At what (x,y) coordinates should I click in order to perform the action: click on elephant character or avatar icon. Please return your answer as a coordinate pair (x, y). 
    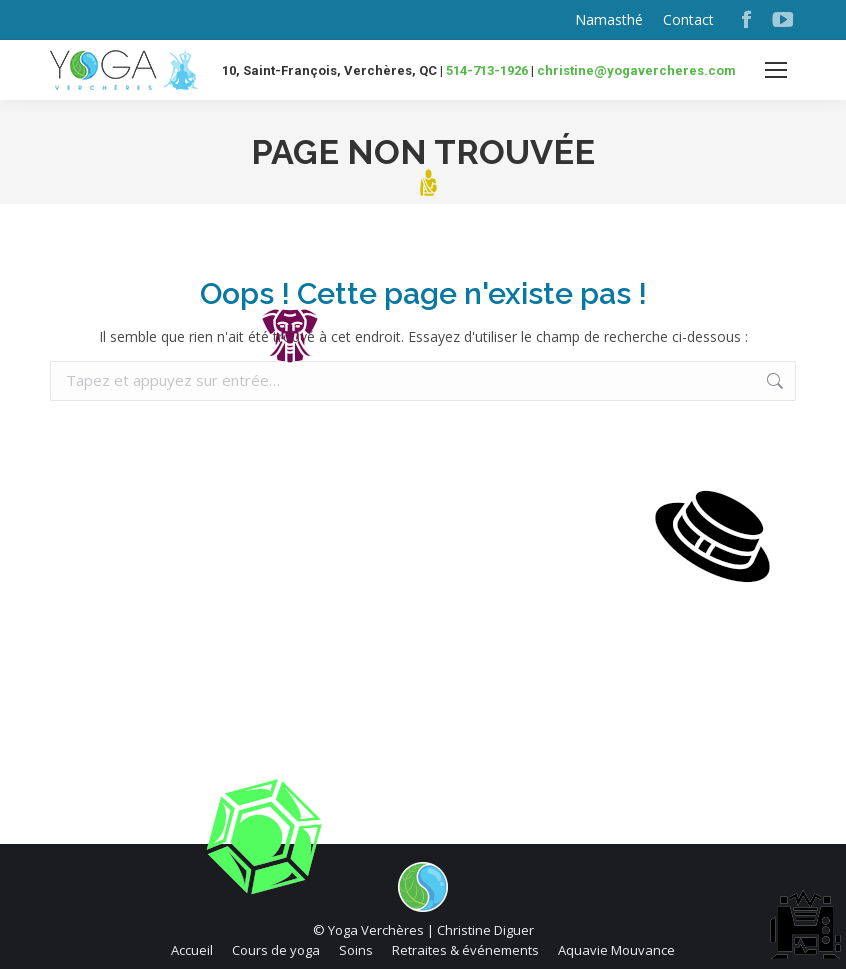
    Looking at the image, I should click on (290, 336).